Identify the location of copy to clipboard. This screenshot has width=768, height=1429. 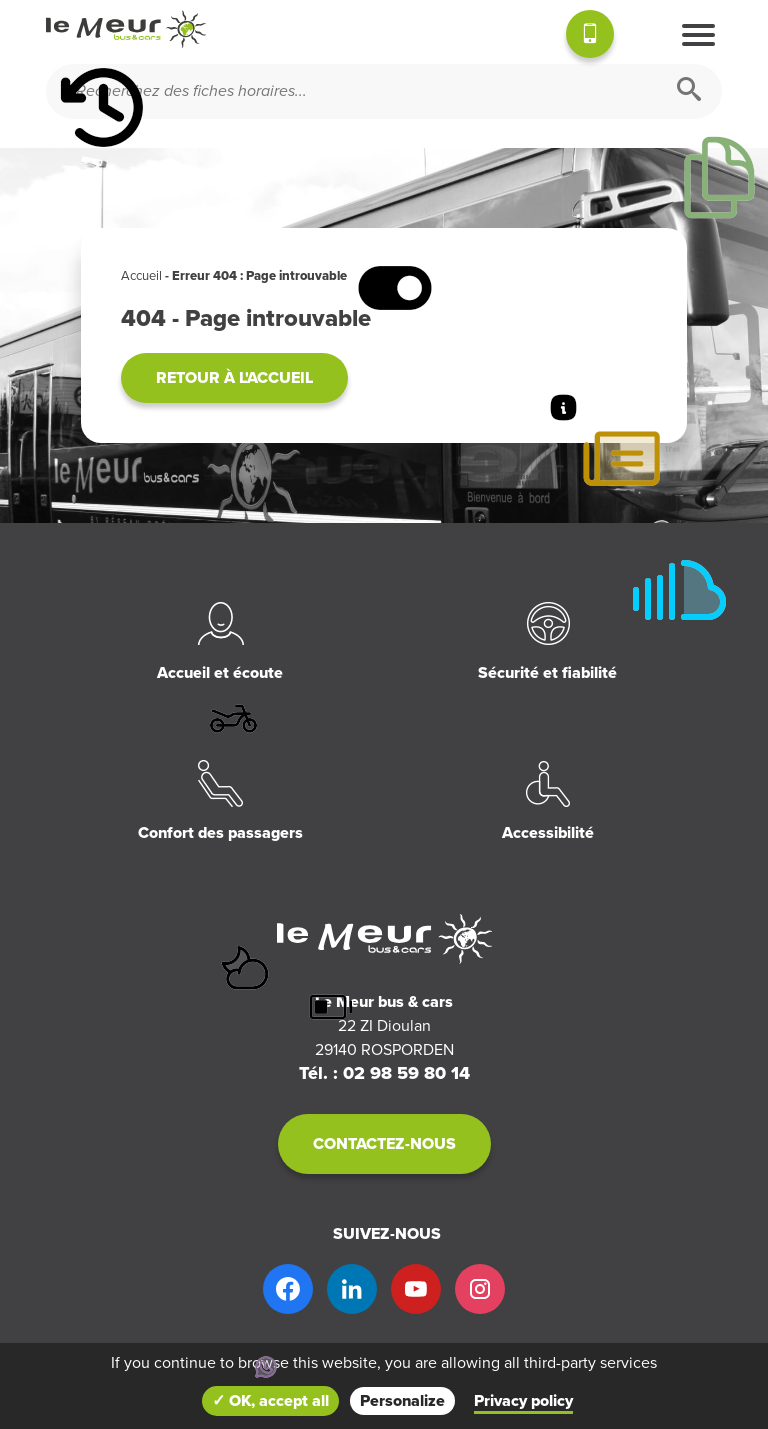
(719, 177).